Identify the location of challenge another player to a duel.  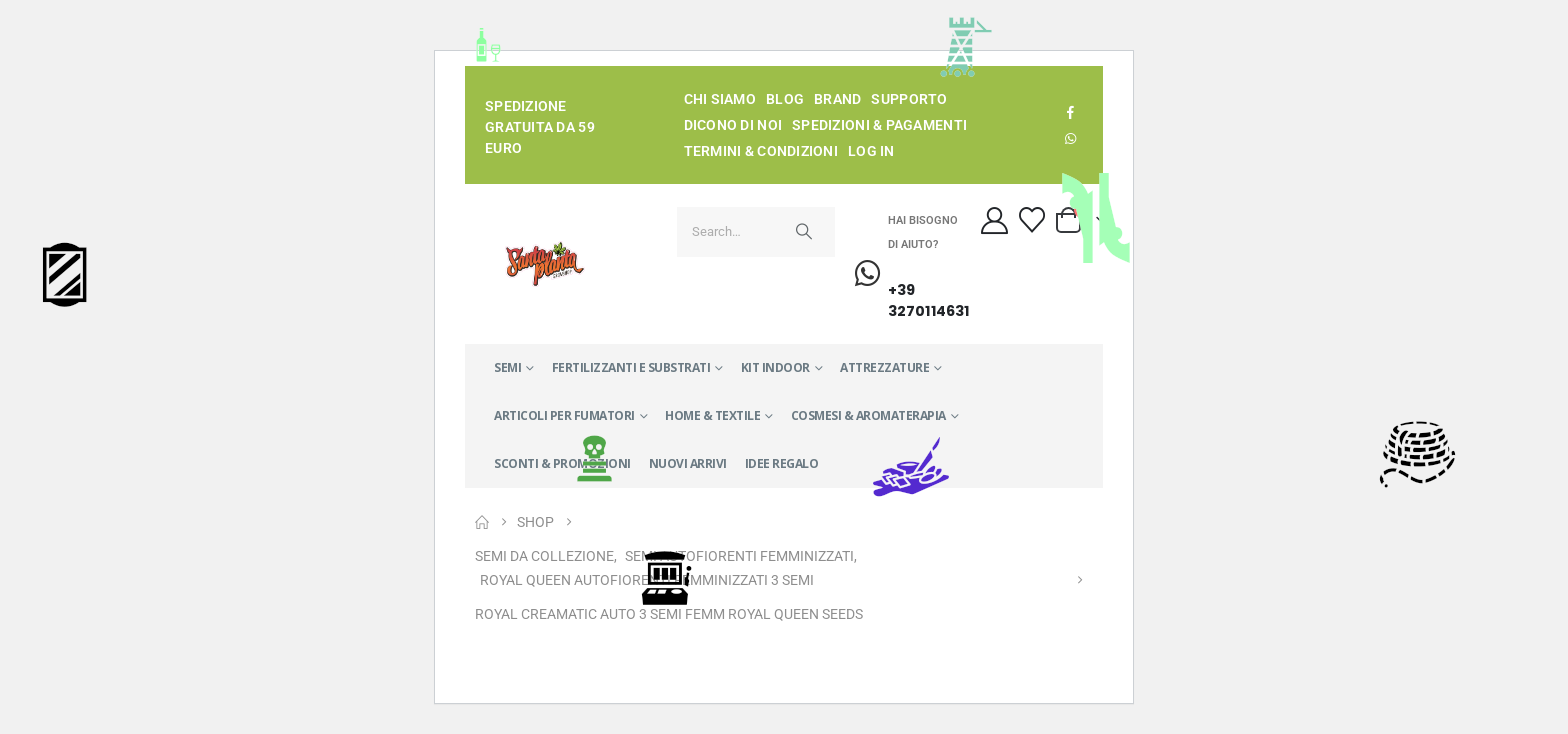
(1096, 218).